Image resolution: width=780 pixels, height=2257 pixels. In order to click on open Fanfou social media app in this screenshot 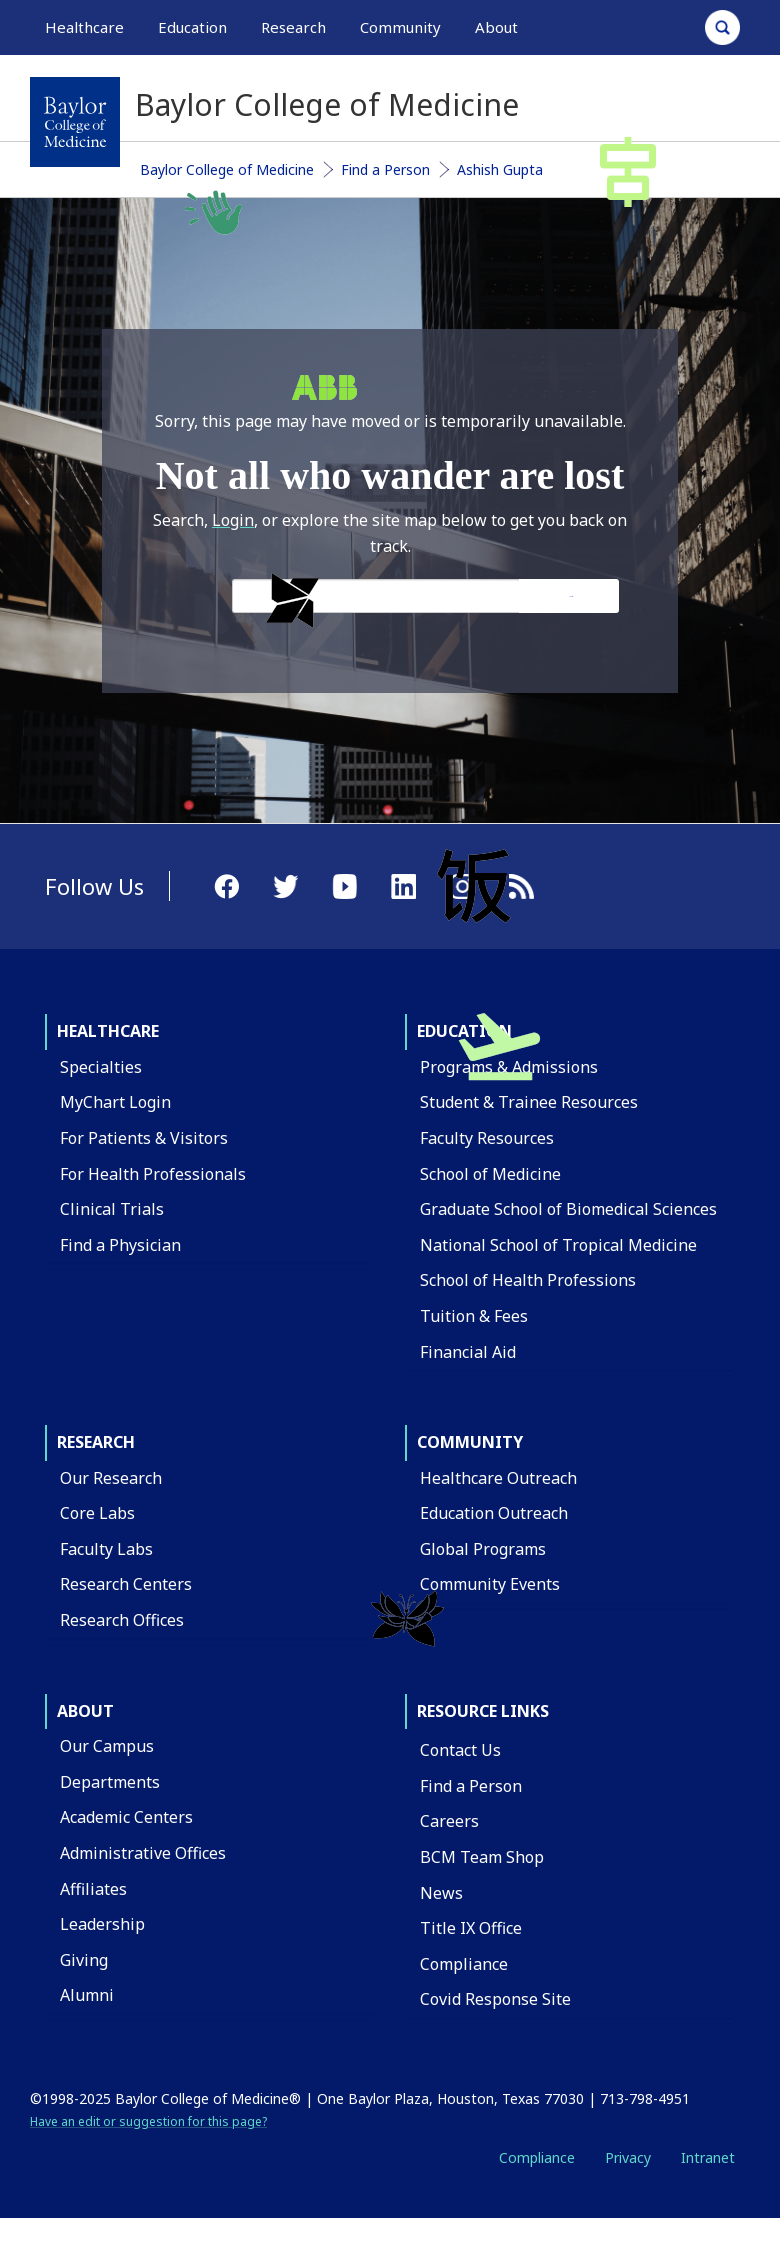, I will do `click(474, 886)`.